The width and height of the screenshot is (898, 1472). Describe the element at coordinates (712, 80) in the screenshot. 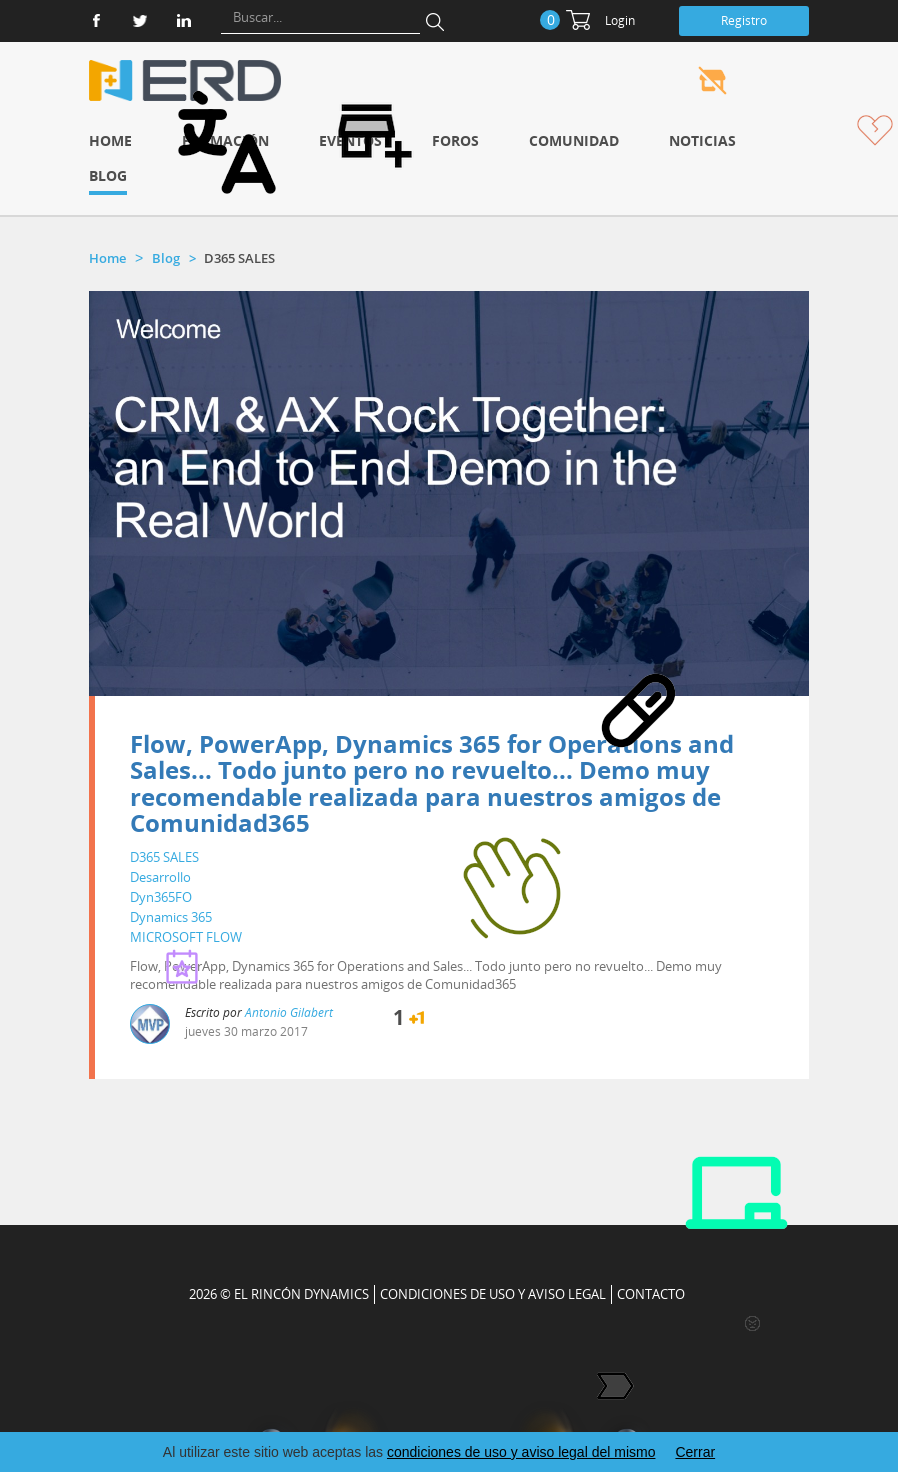

I see `store or shop is currently unavailable` at that location.